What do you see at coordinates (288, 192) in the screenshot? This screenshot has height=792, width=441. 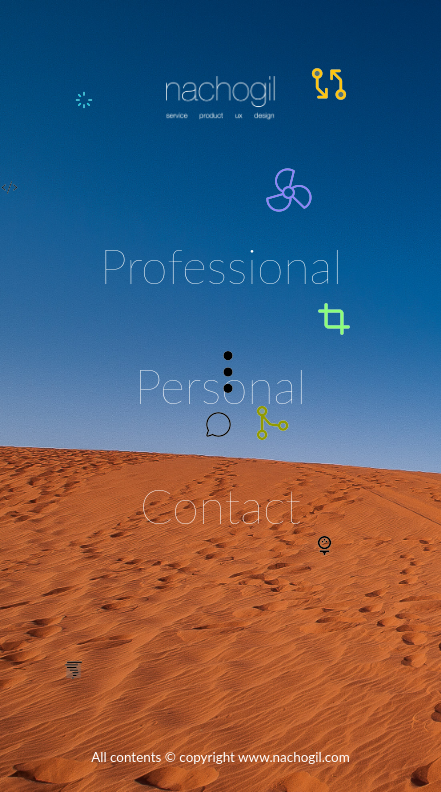 I see `adjust fan or ventilation settings` at bounding box center [288, 192].